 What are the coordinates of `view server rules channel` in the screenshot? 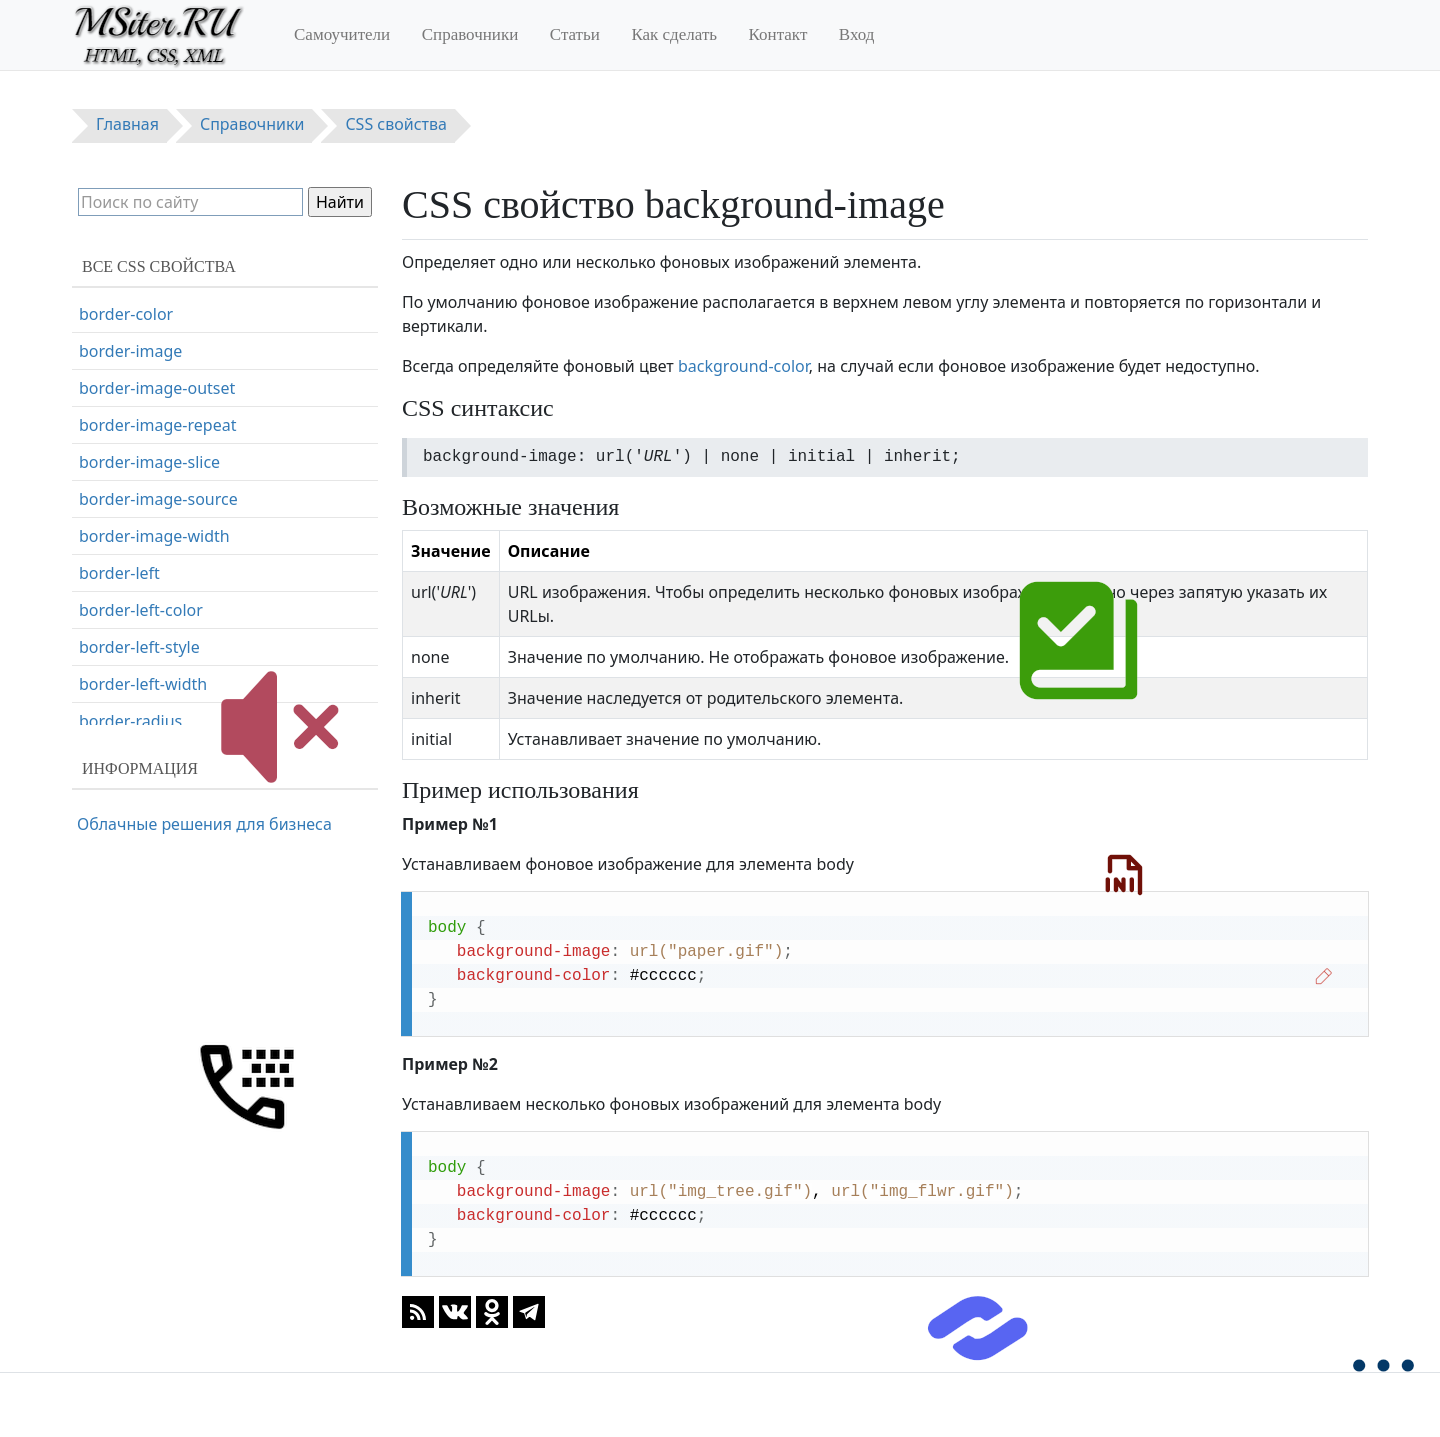 It's located at (1078, 640).